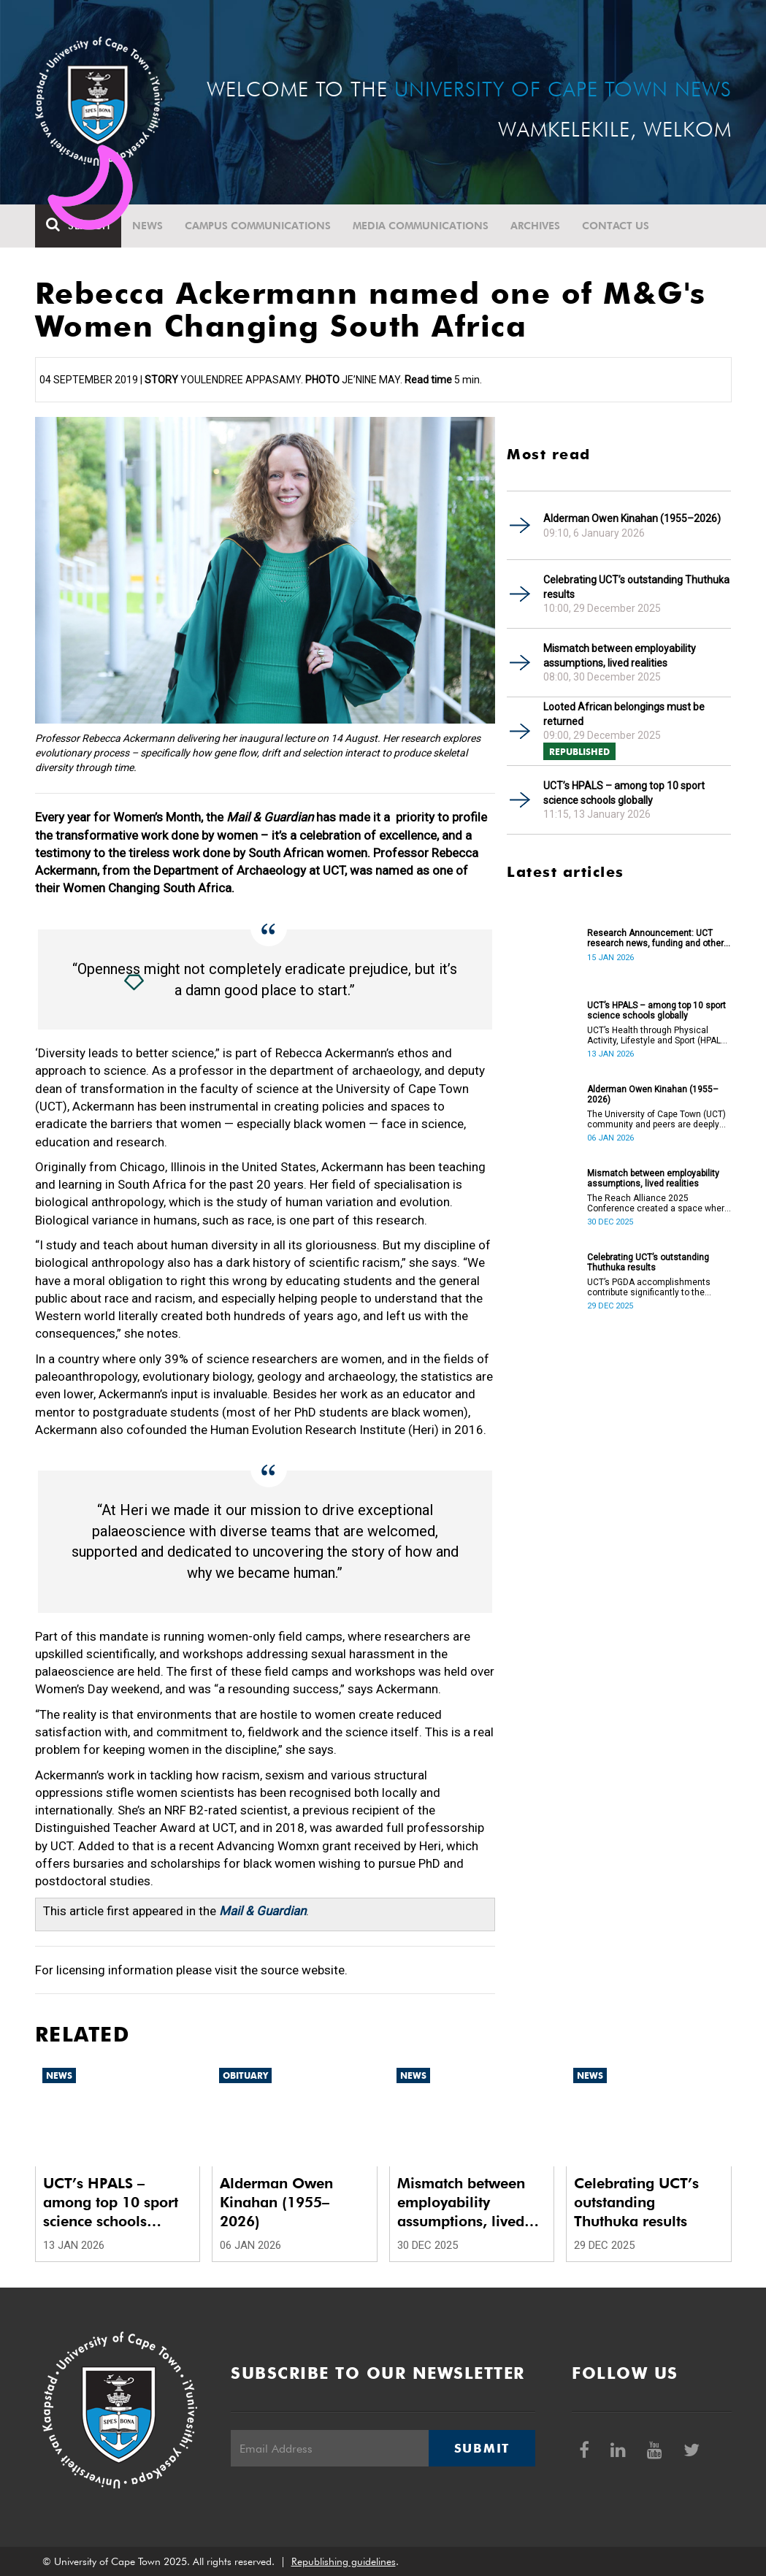  What do you see at coordinates (134, 981) in the screenshot?
I see `indicates Ruby programming language` at bounding box center [134, 981].